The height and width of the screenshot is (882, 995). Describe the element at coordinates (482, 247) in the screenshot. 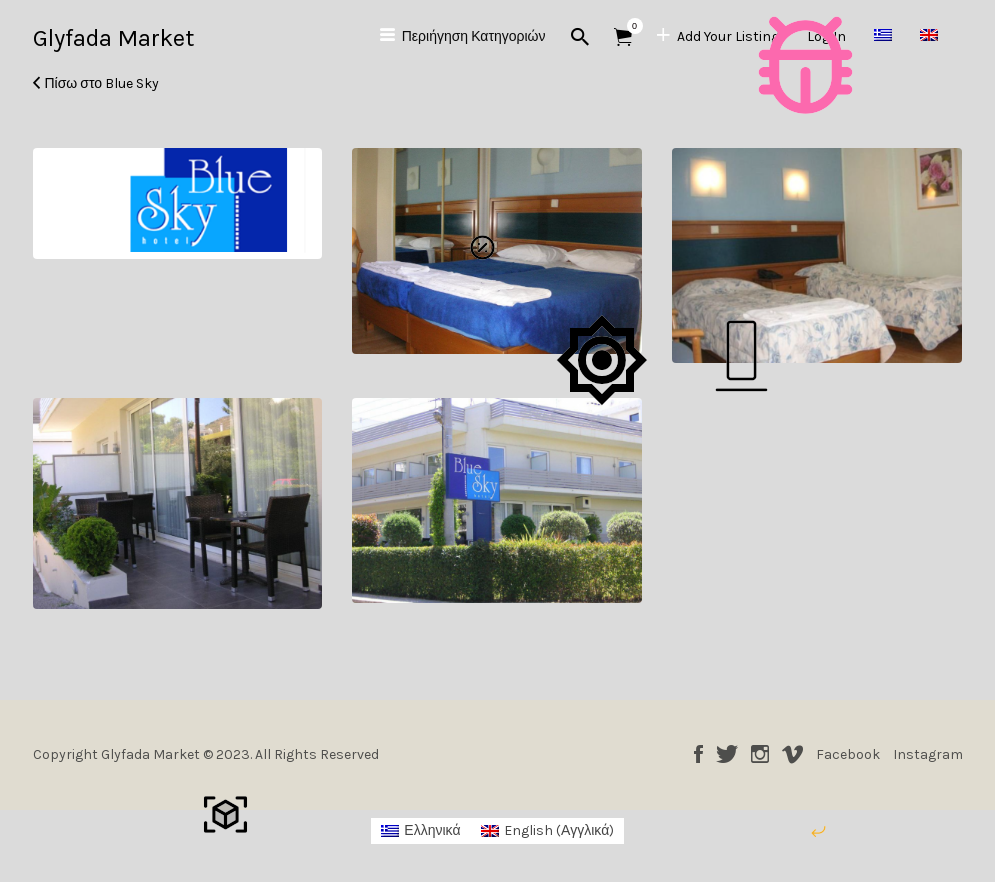

I see `view discount or percentage-based promotion` at that location.